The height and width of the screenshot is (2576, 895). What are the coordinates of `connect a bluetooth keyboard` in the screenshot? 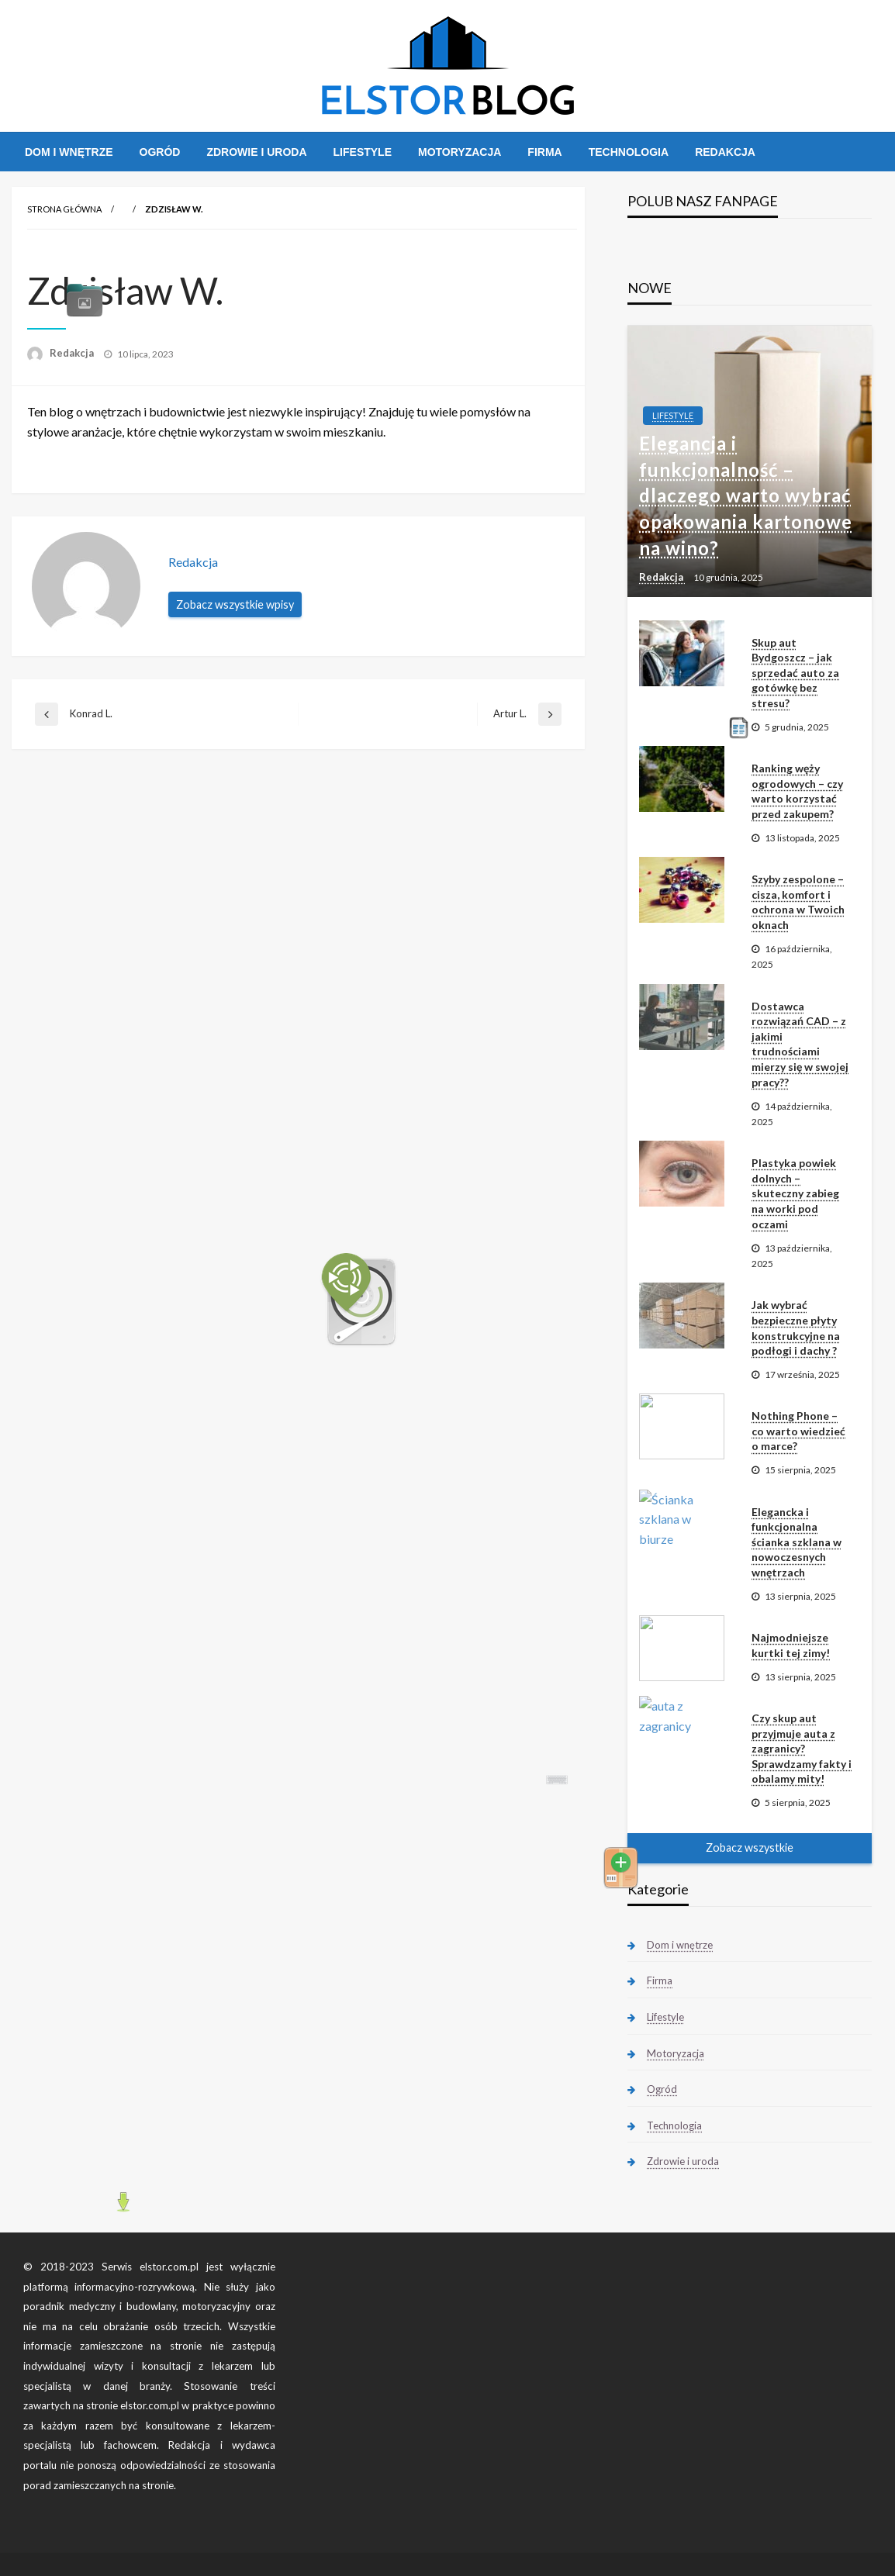 It's located at (557, 1780).